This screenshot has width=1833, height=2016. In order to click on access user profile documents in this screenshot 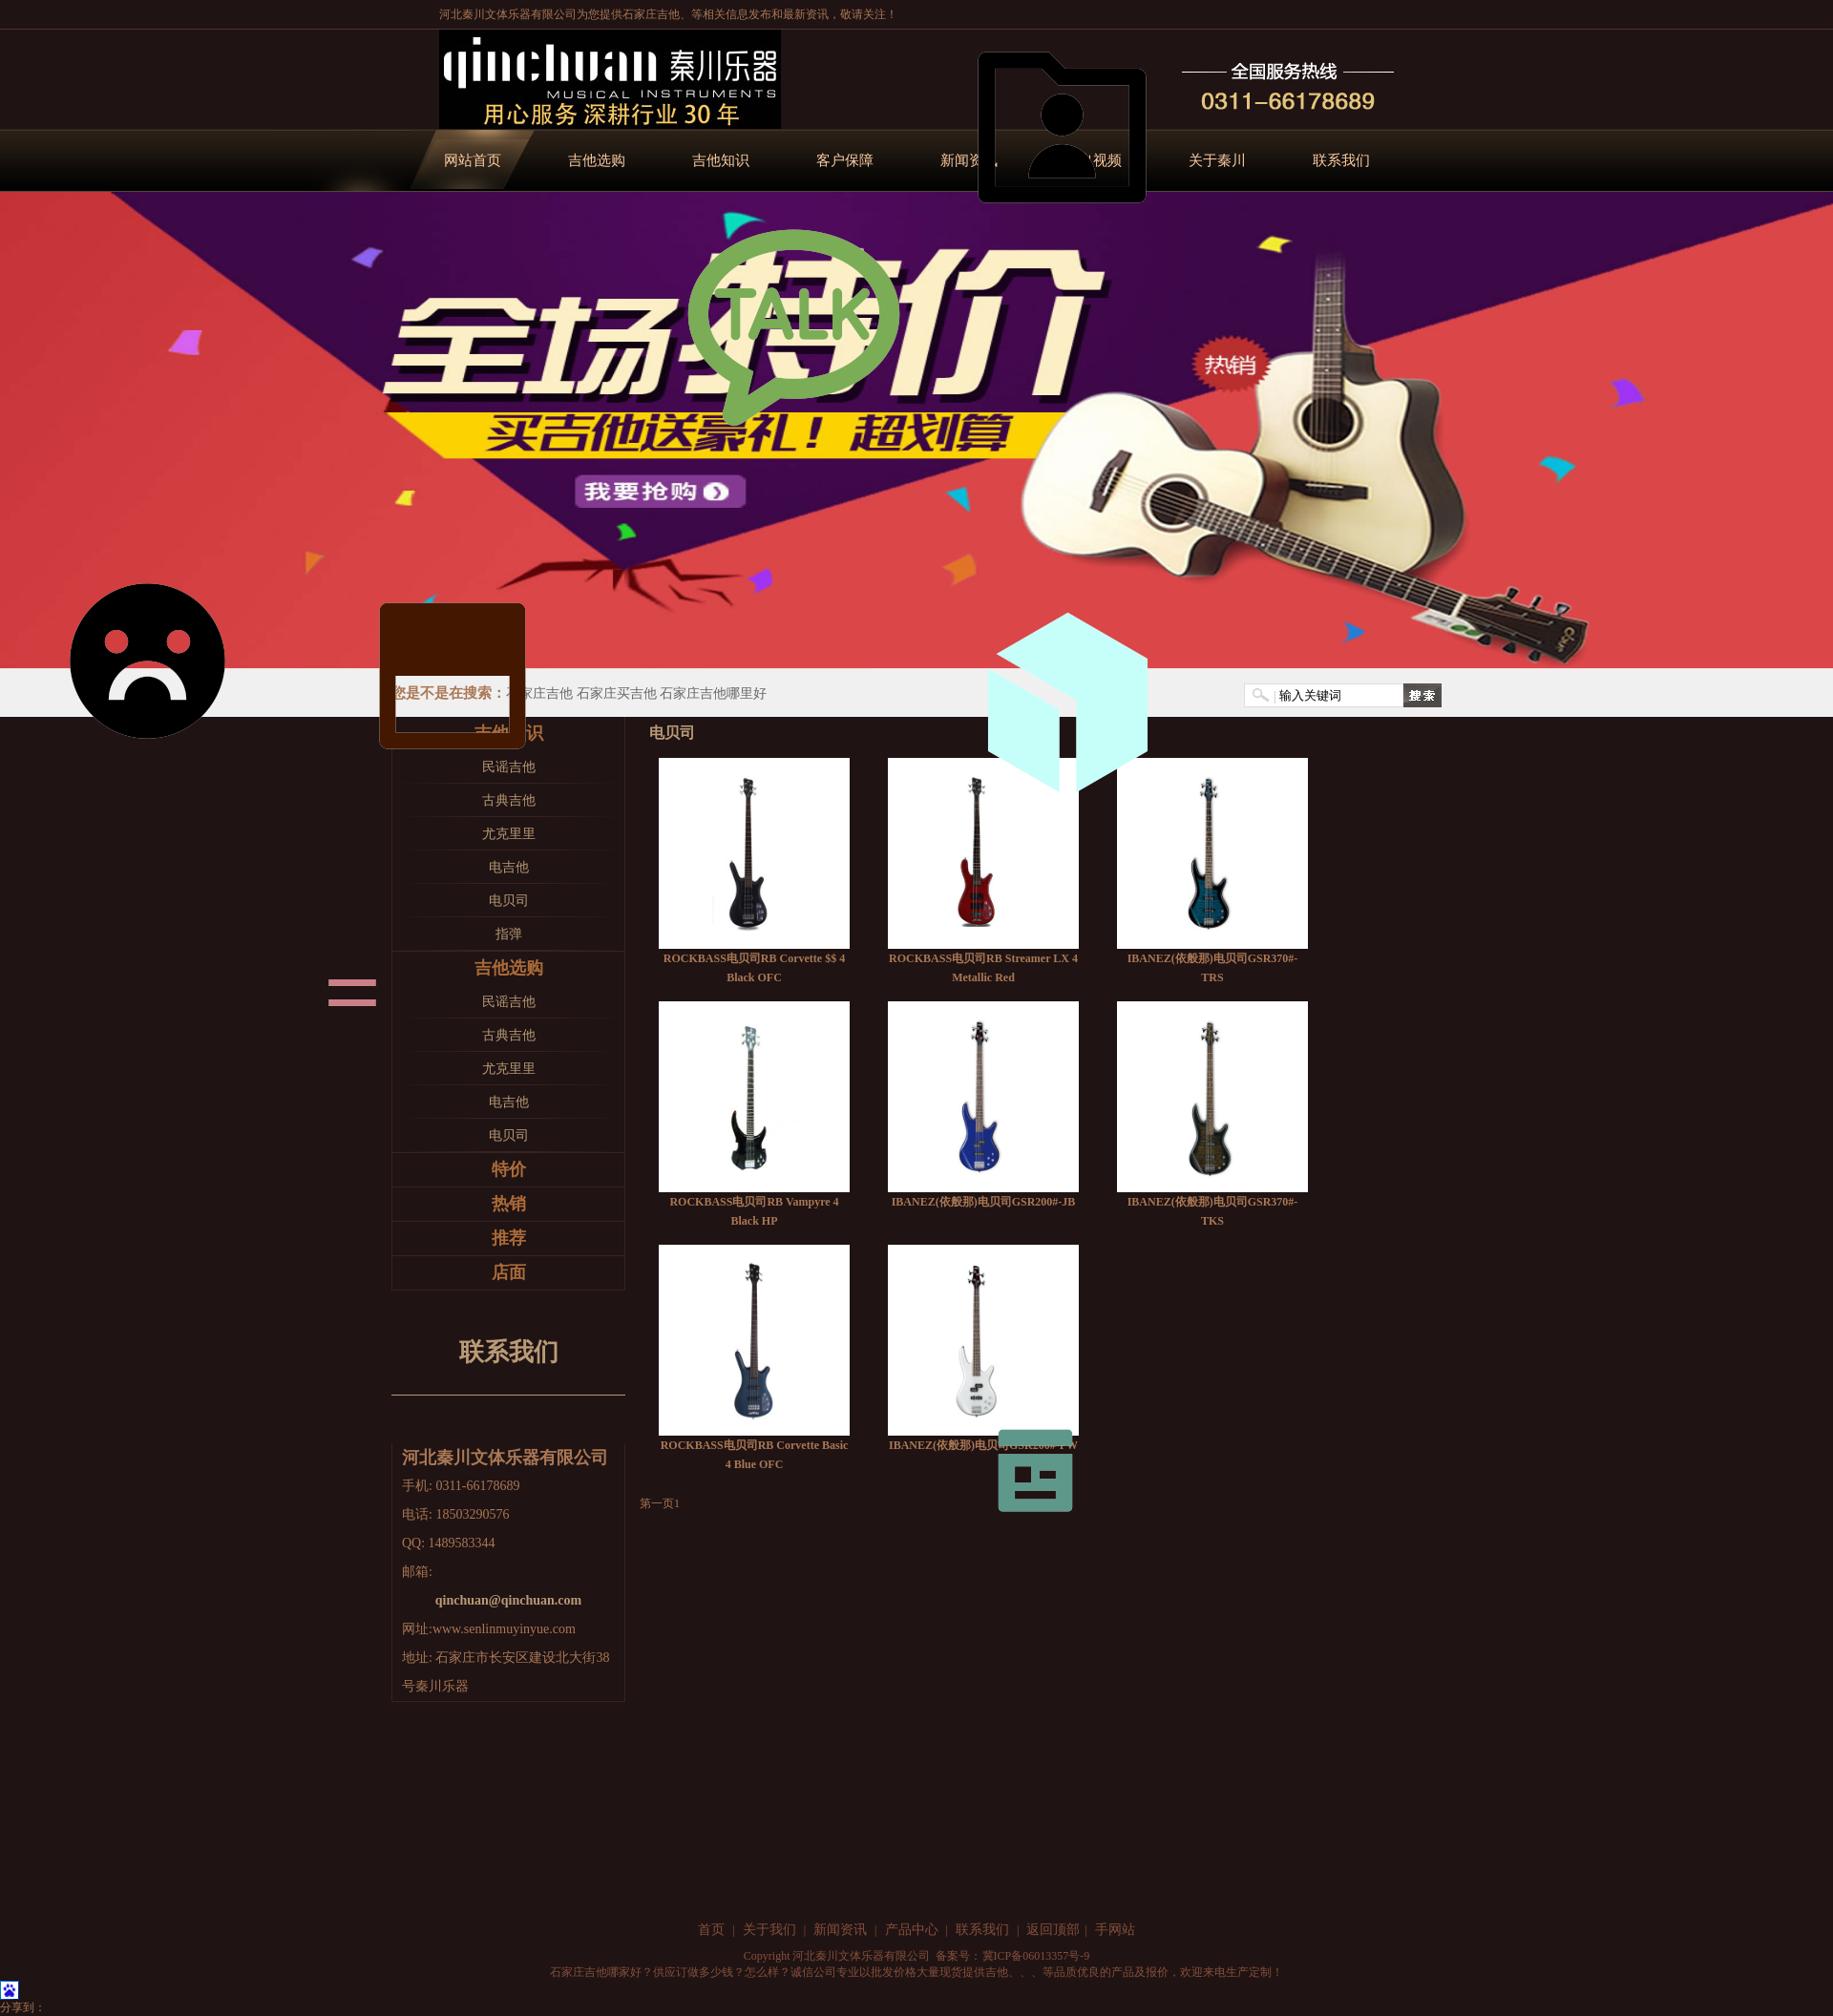, I will do `click(1062, 127)`.